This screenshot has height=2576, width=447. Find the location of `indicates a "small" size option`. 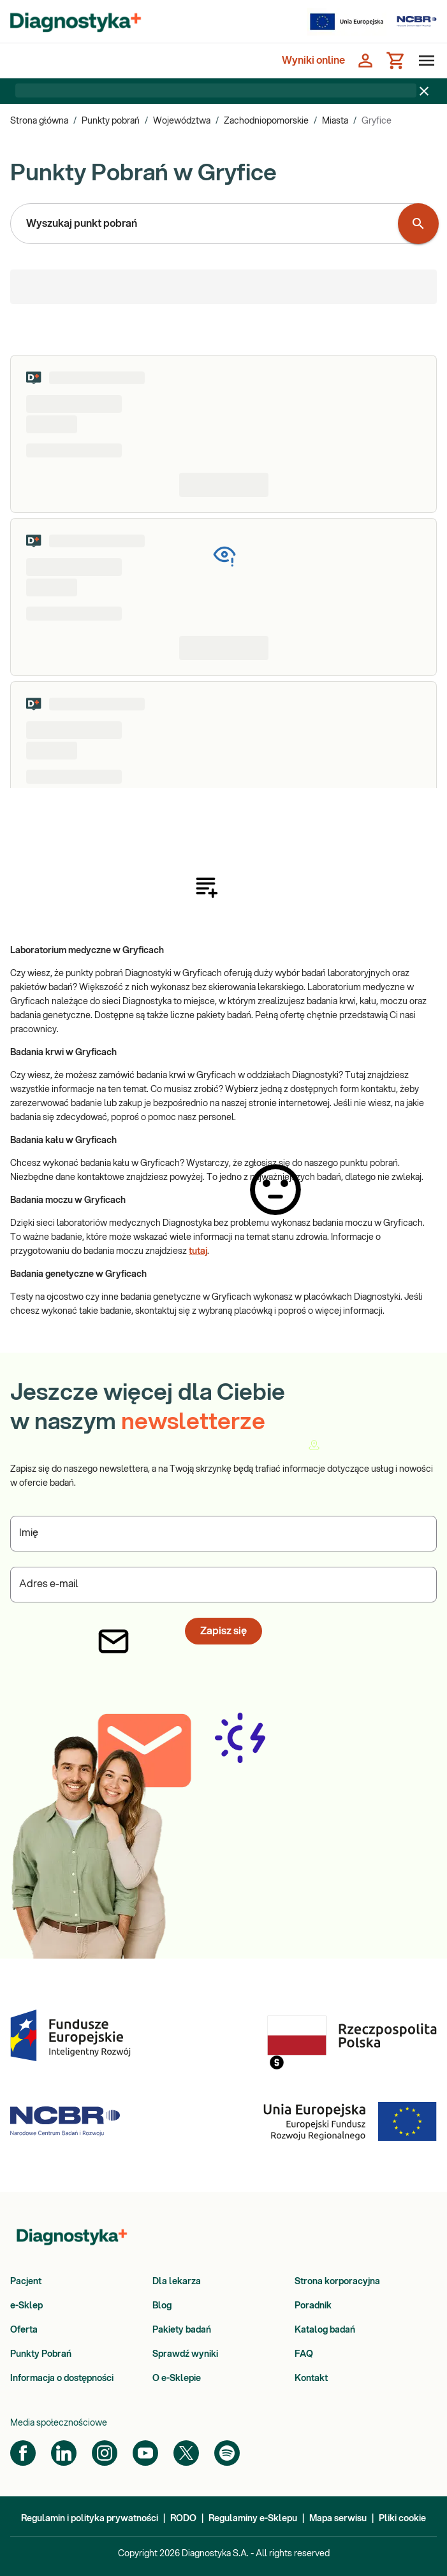

indicates a "small" size option is located at coordinates (277, 2062).